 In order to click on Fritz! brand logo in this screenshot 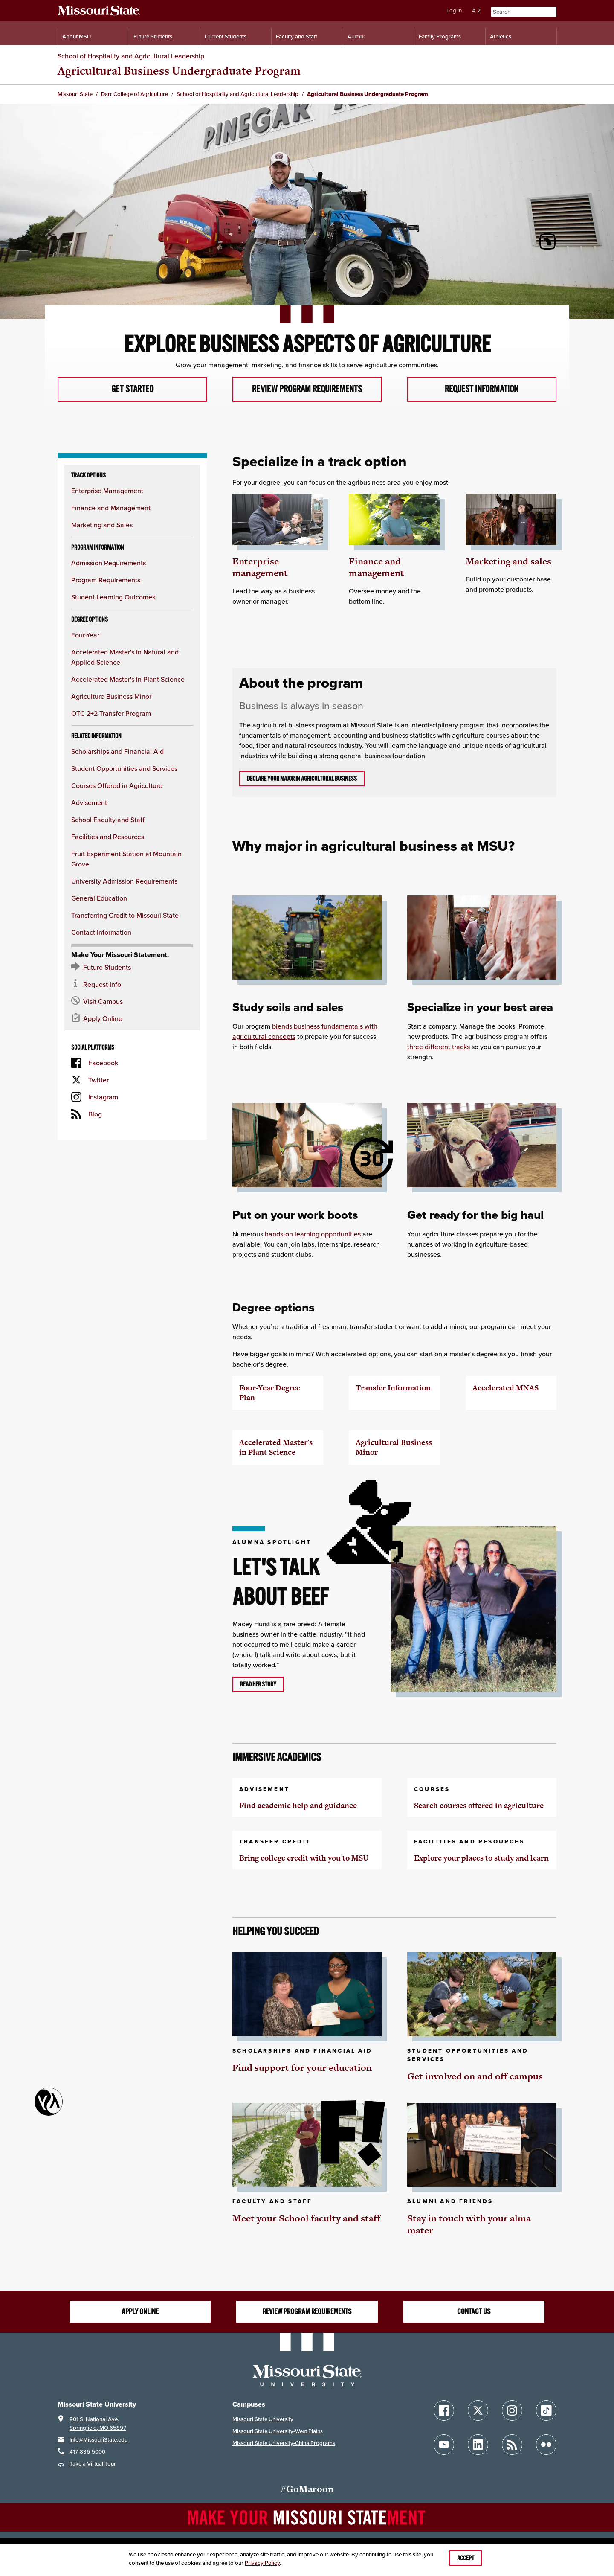, I will do `click(353, 2133)`.